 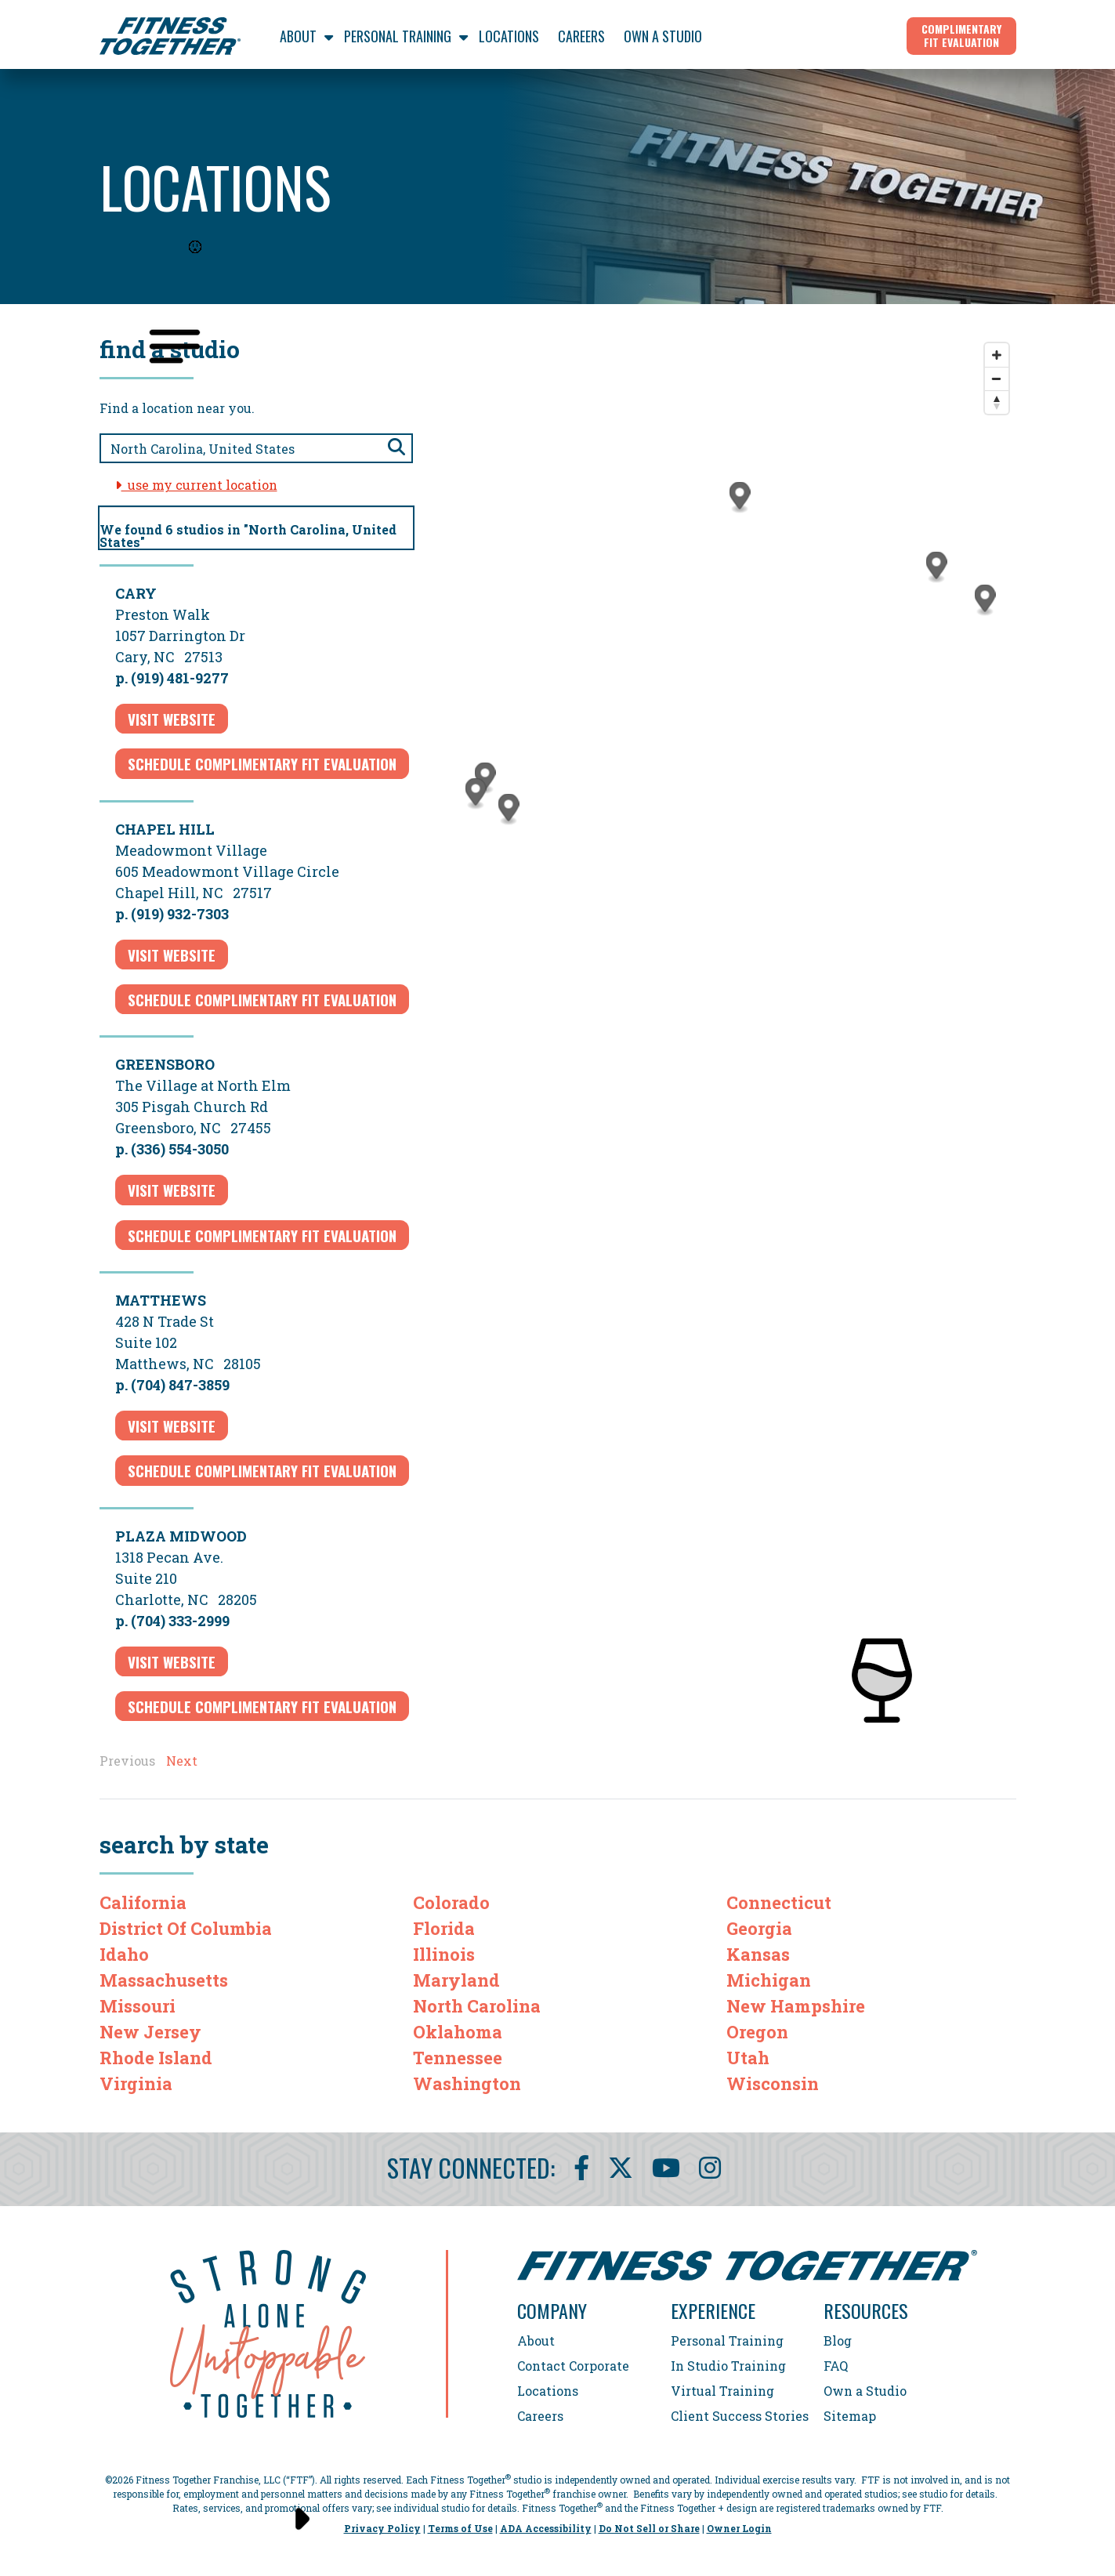 What do you see at coordinates (882, 1677) in the screenshot?
I see `browse wine selection or menu` at bounding box center [882, 1677].